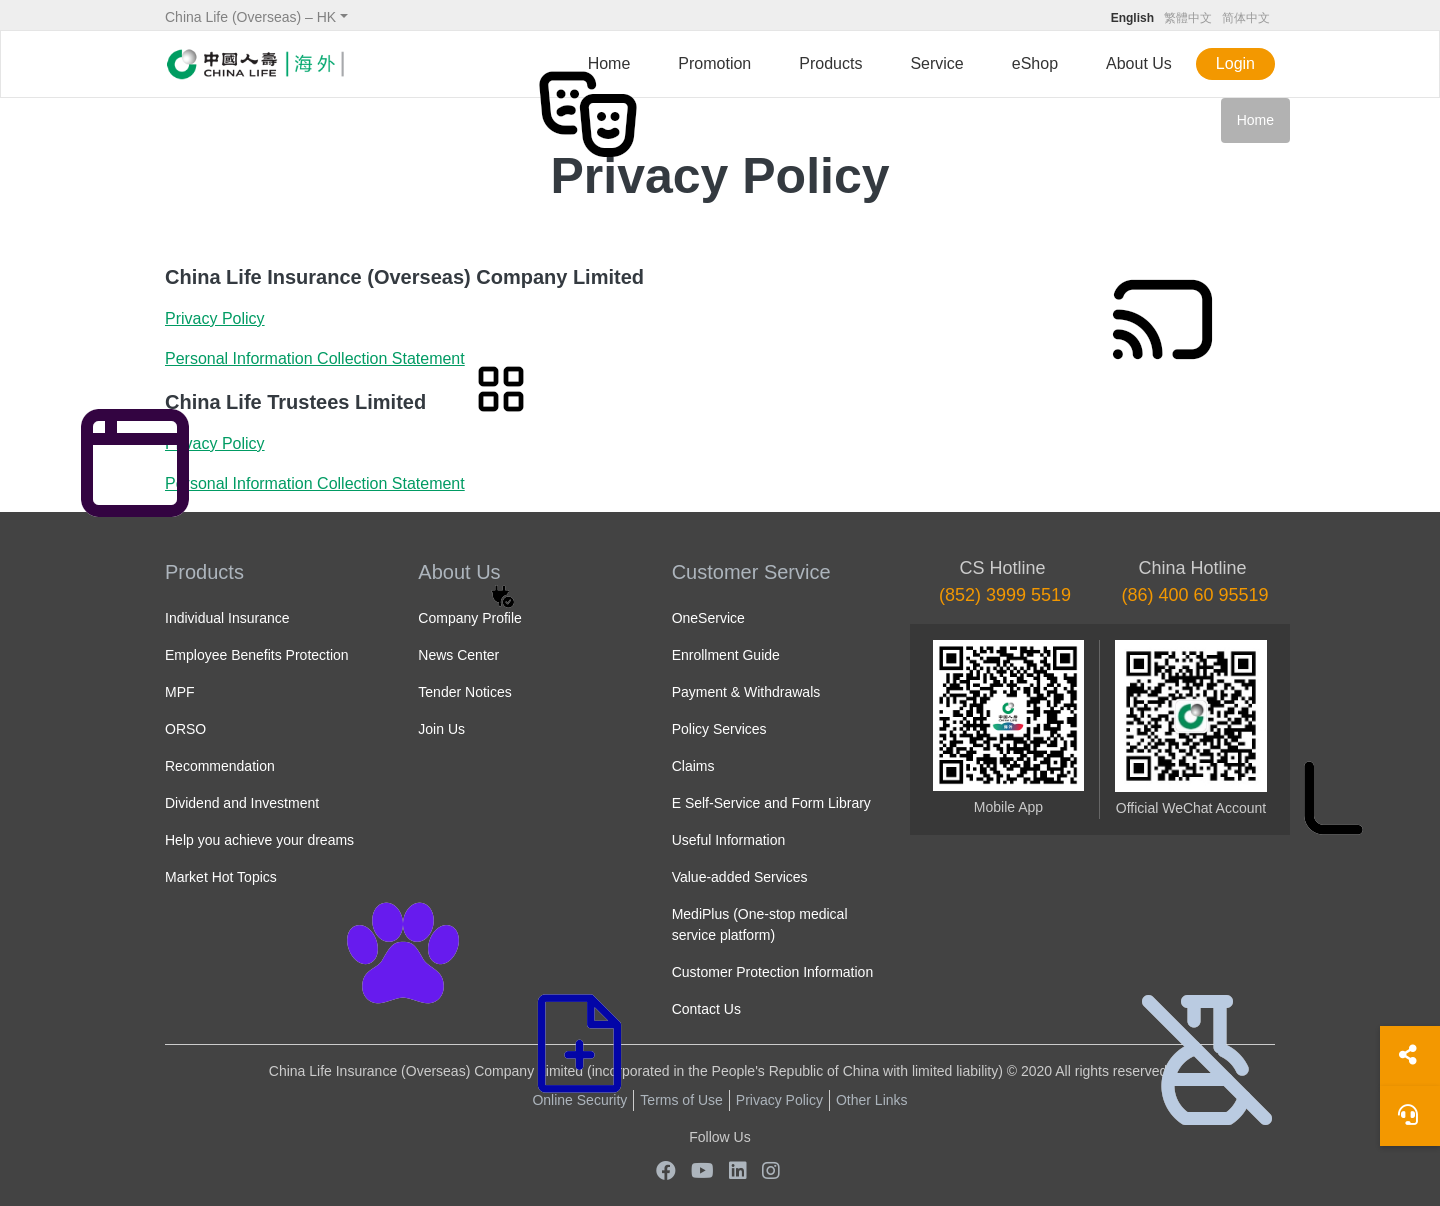 The width and height of the screenshot is (1440, 1206). What do you see at coordinates (501, 389) in the screenshot?
I see `view items in grid layout` at bounding box center [501, 389].